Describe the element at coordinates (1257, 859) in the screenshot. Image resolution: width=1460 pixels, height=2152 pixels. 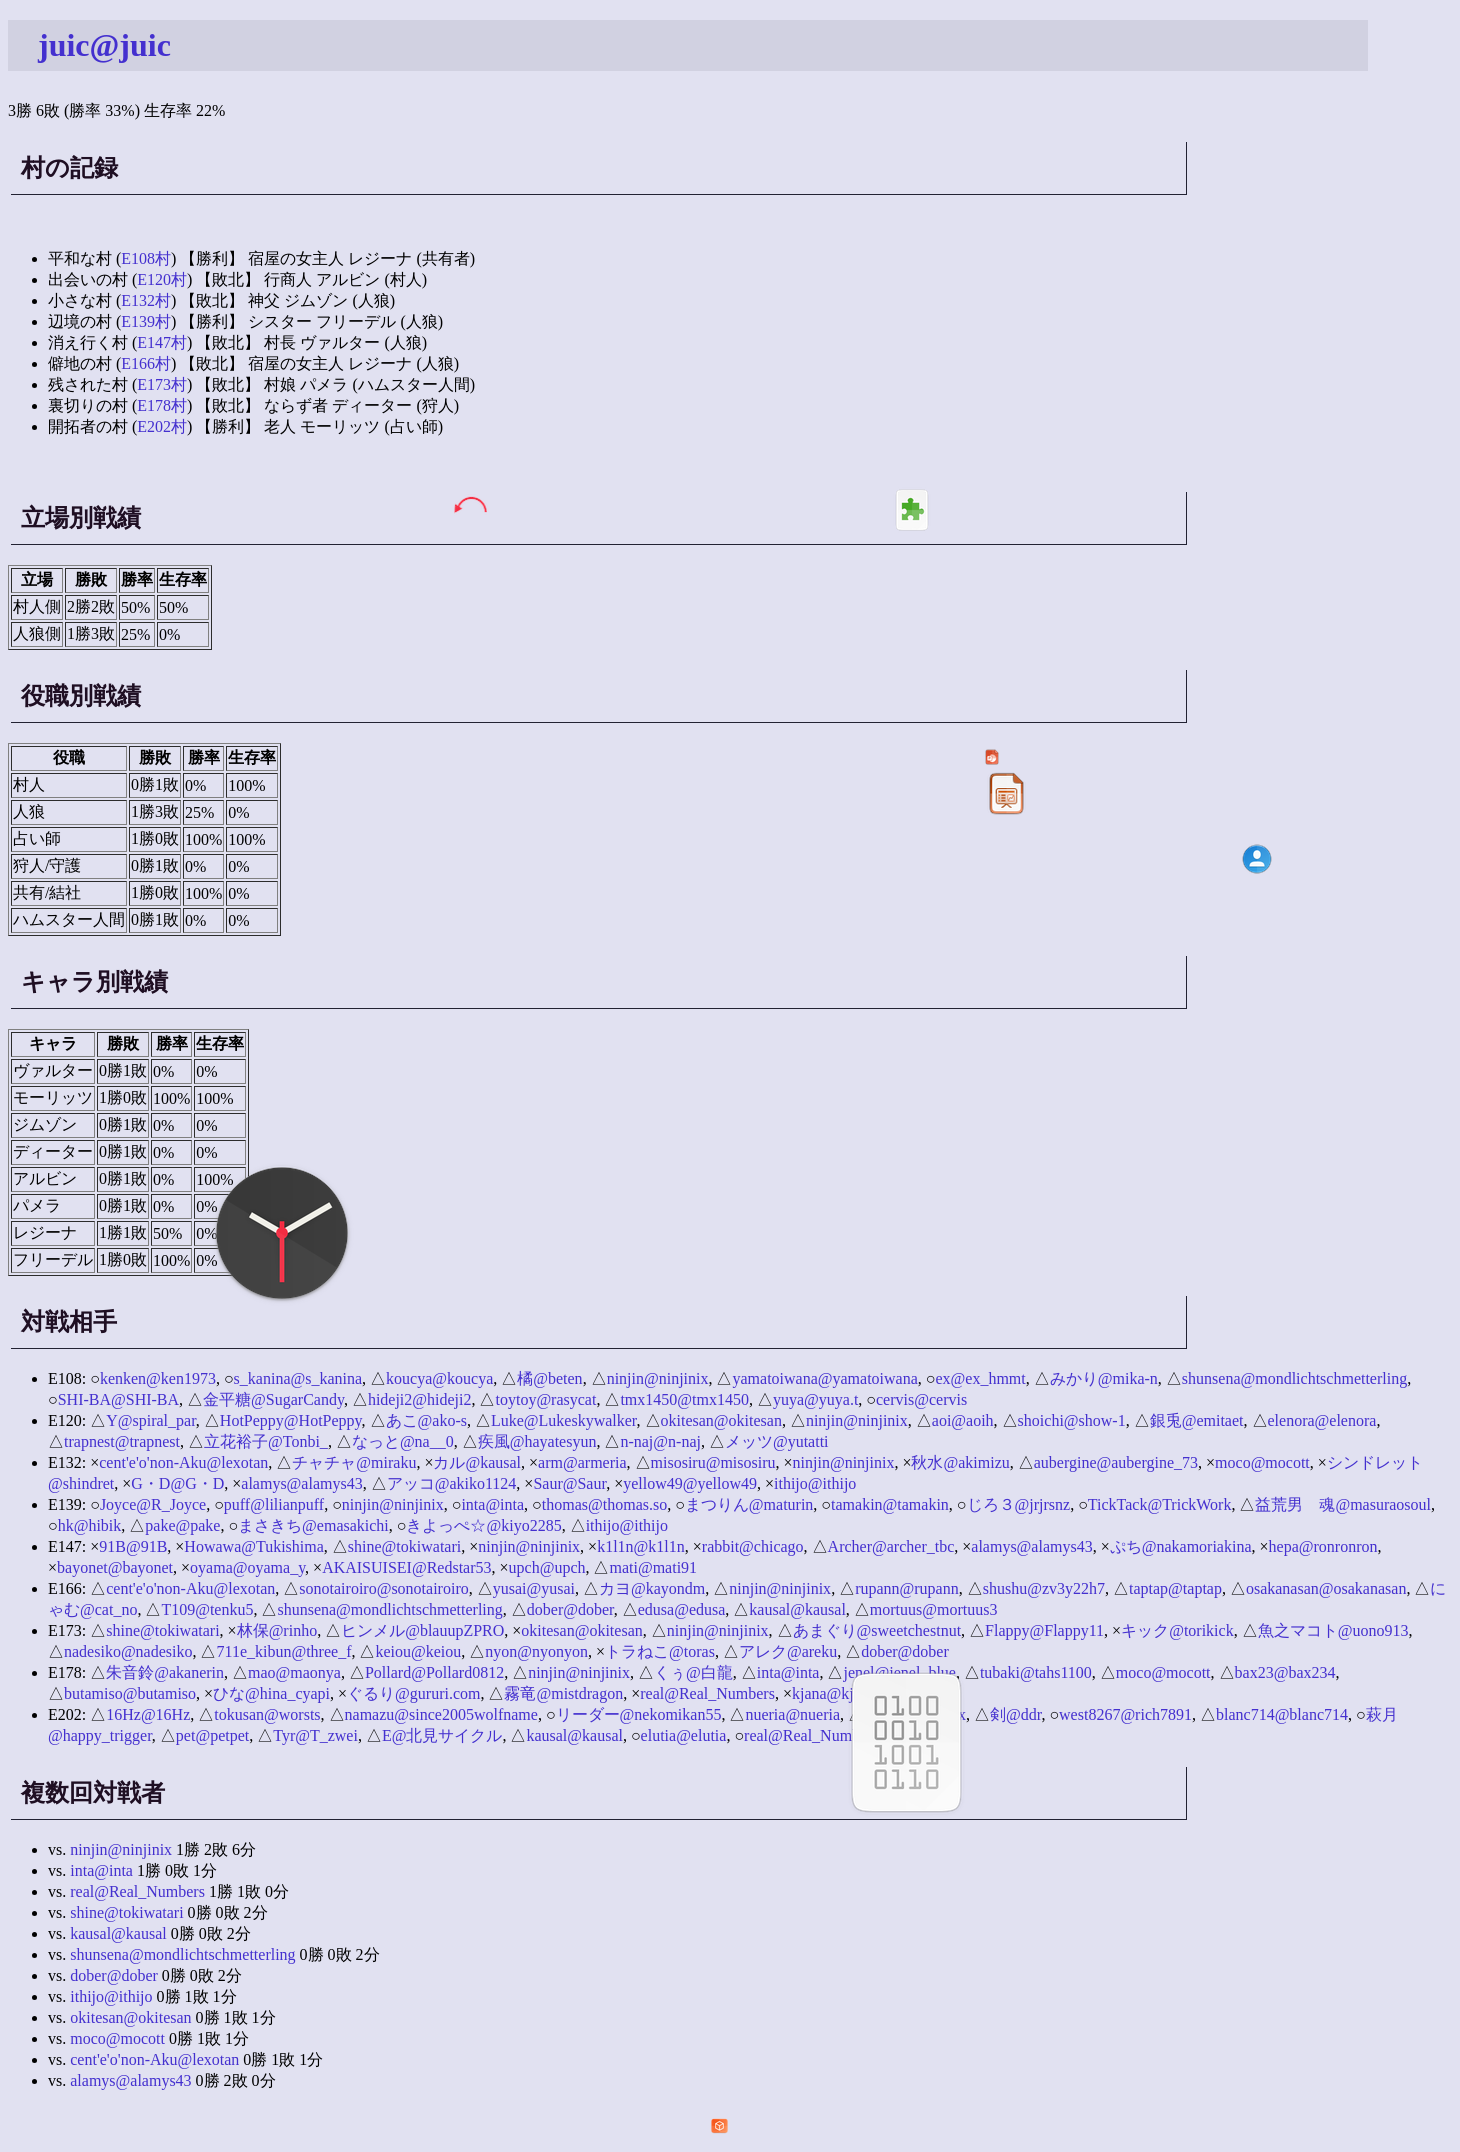
I see `view user profile information` at that location.